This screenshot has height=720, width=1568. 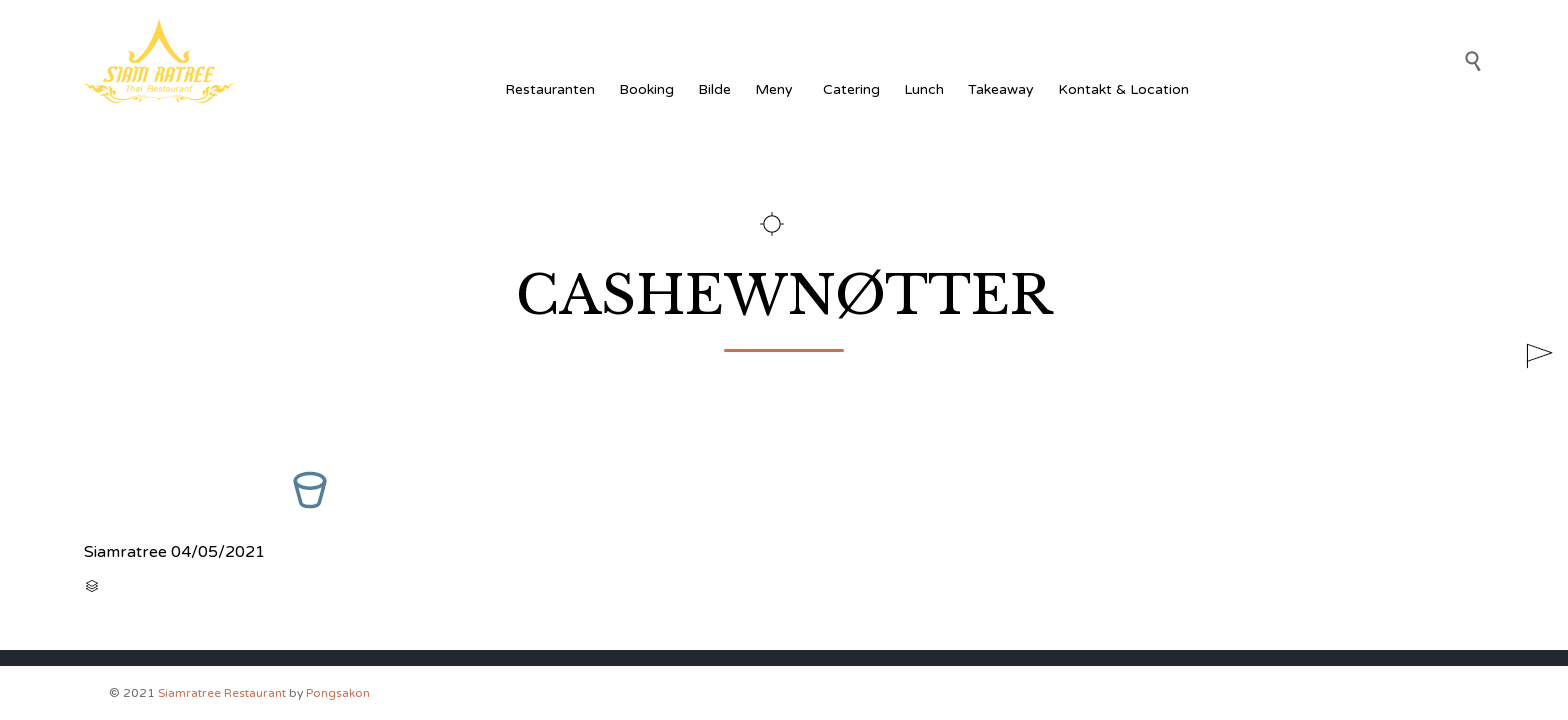 I want to click on access current GPS location, so click(x=772, y=224).